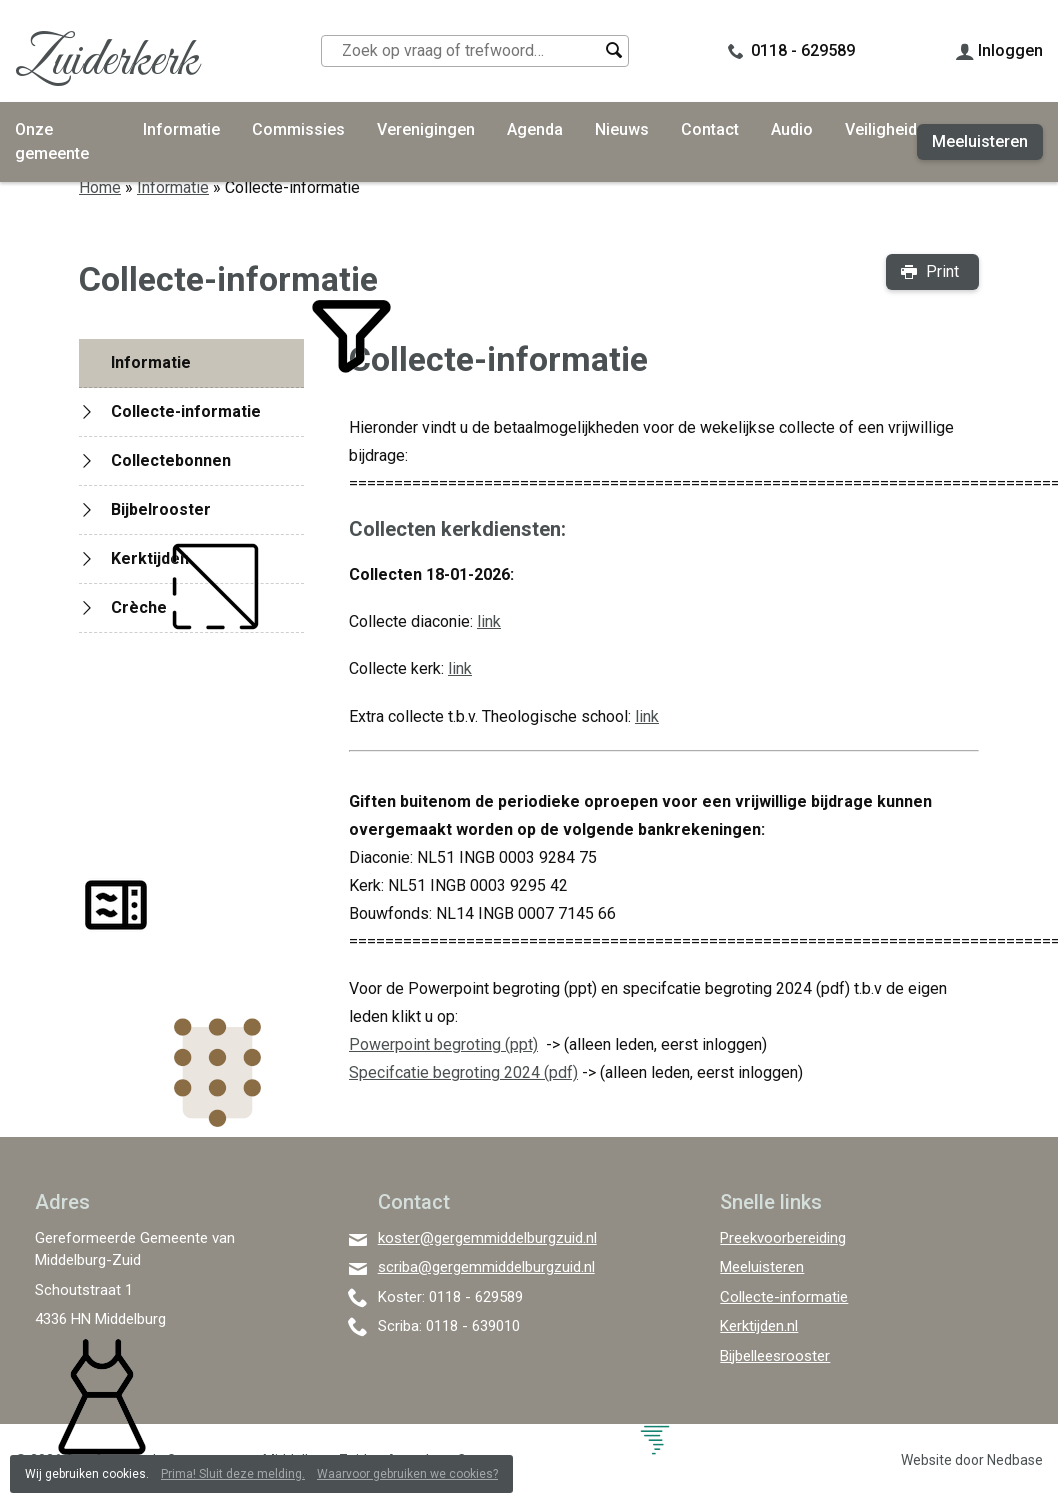  Describe the element at coordinates (655, 1439) in the screenshot. I see `indicates severe weather alert or tornado warning` at that location.